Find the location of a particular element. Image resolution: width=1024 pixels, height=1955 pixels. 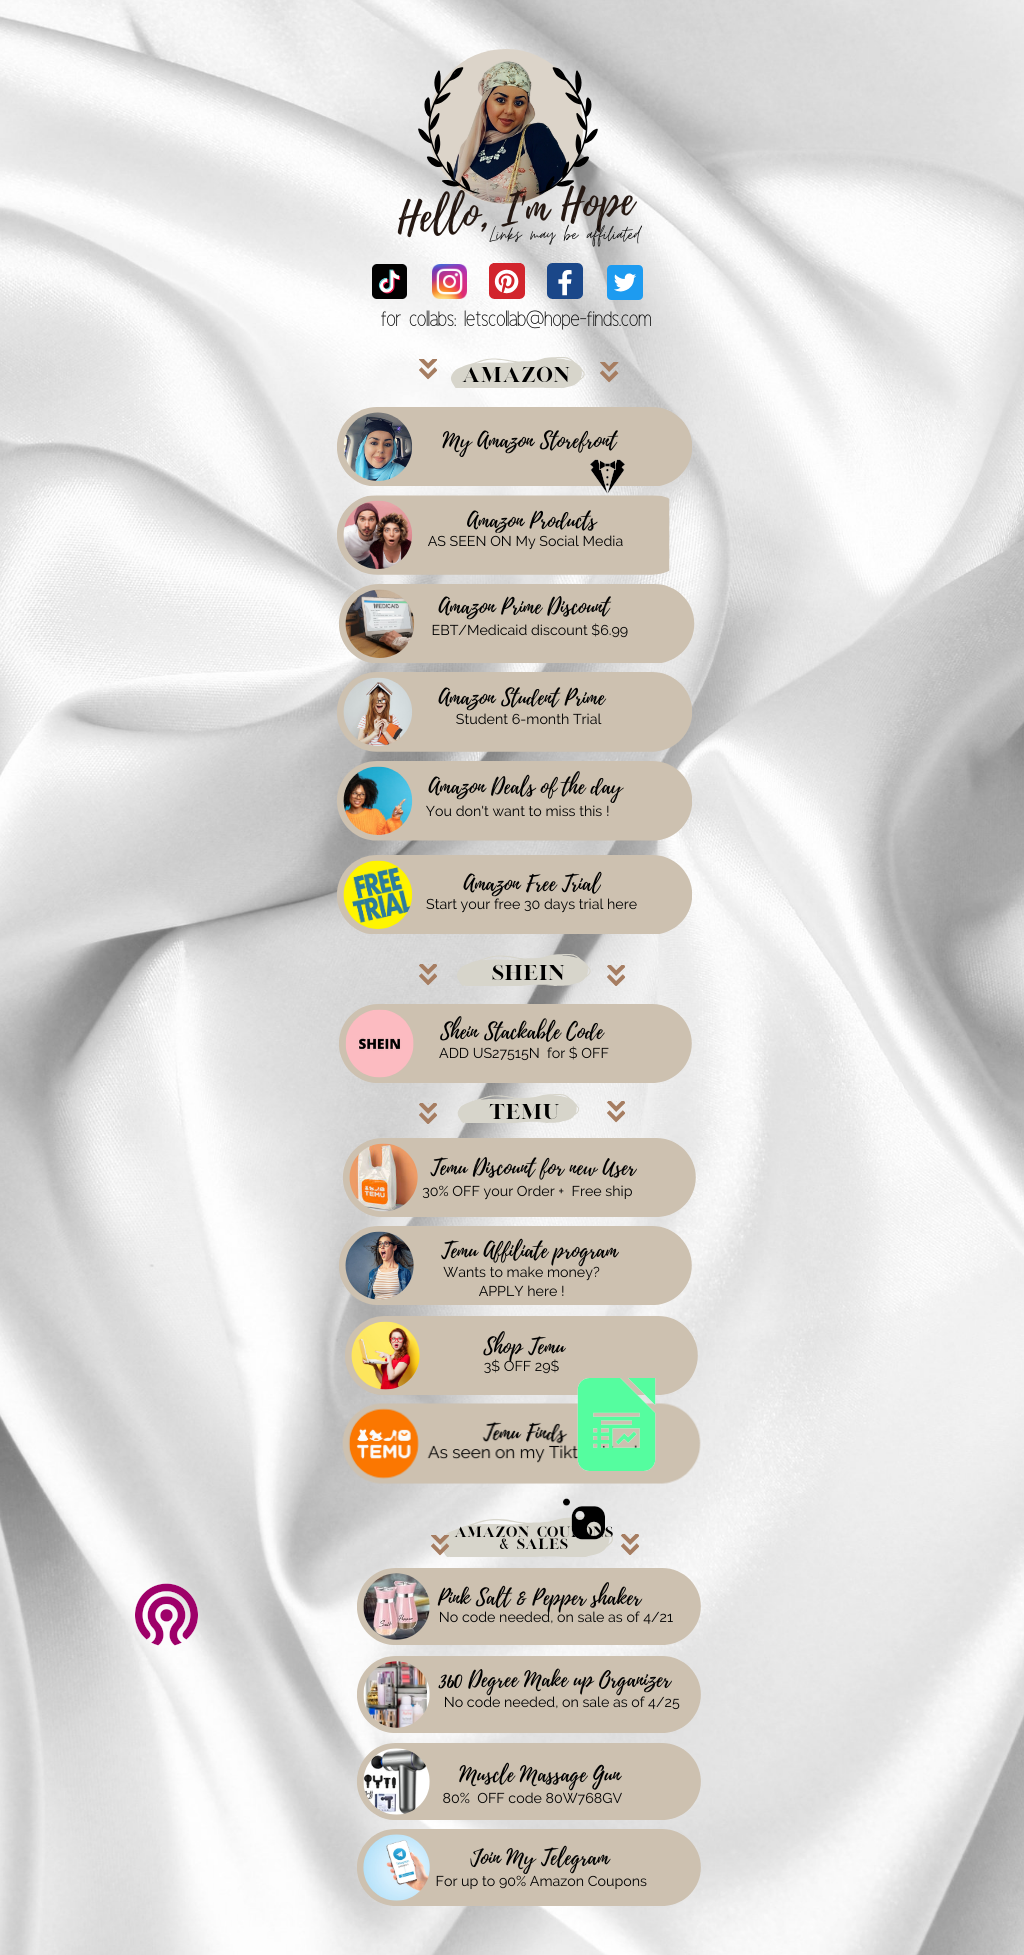

stylelint CSS linting tool logo is located at coordinates (607, 476).